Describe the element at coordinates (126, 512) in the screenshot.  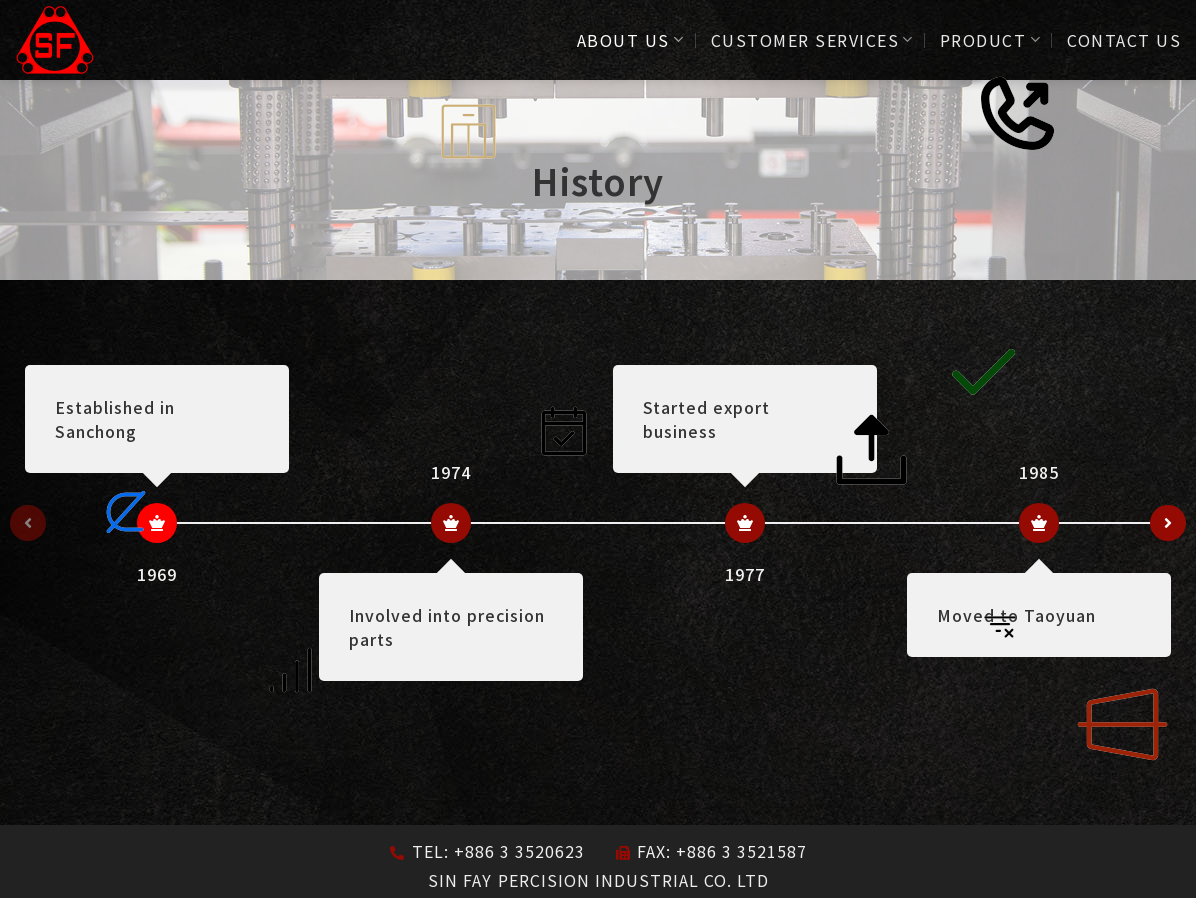
I see `indicates a set is not a subset of another in mathematical notation` at that location.